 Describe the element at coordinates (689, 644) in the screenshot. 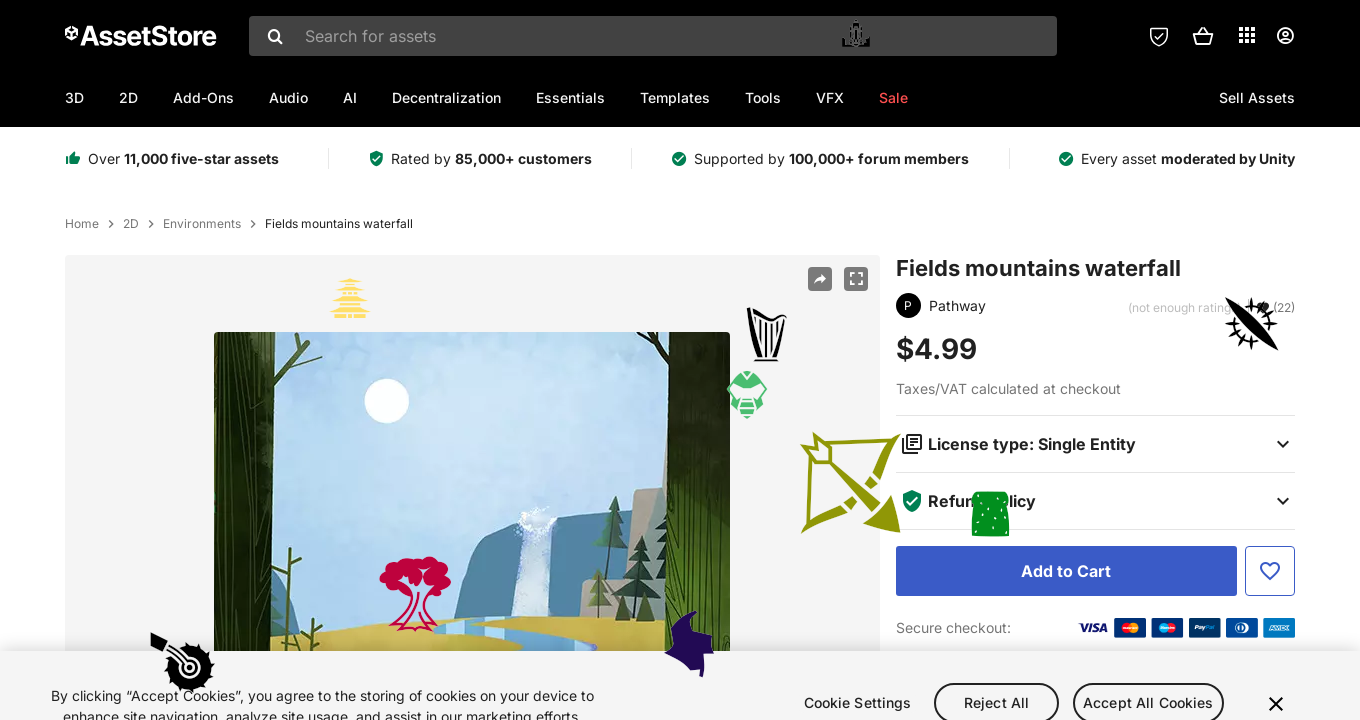

I see `select colombia as your country or region` at that location.